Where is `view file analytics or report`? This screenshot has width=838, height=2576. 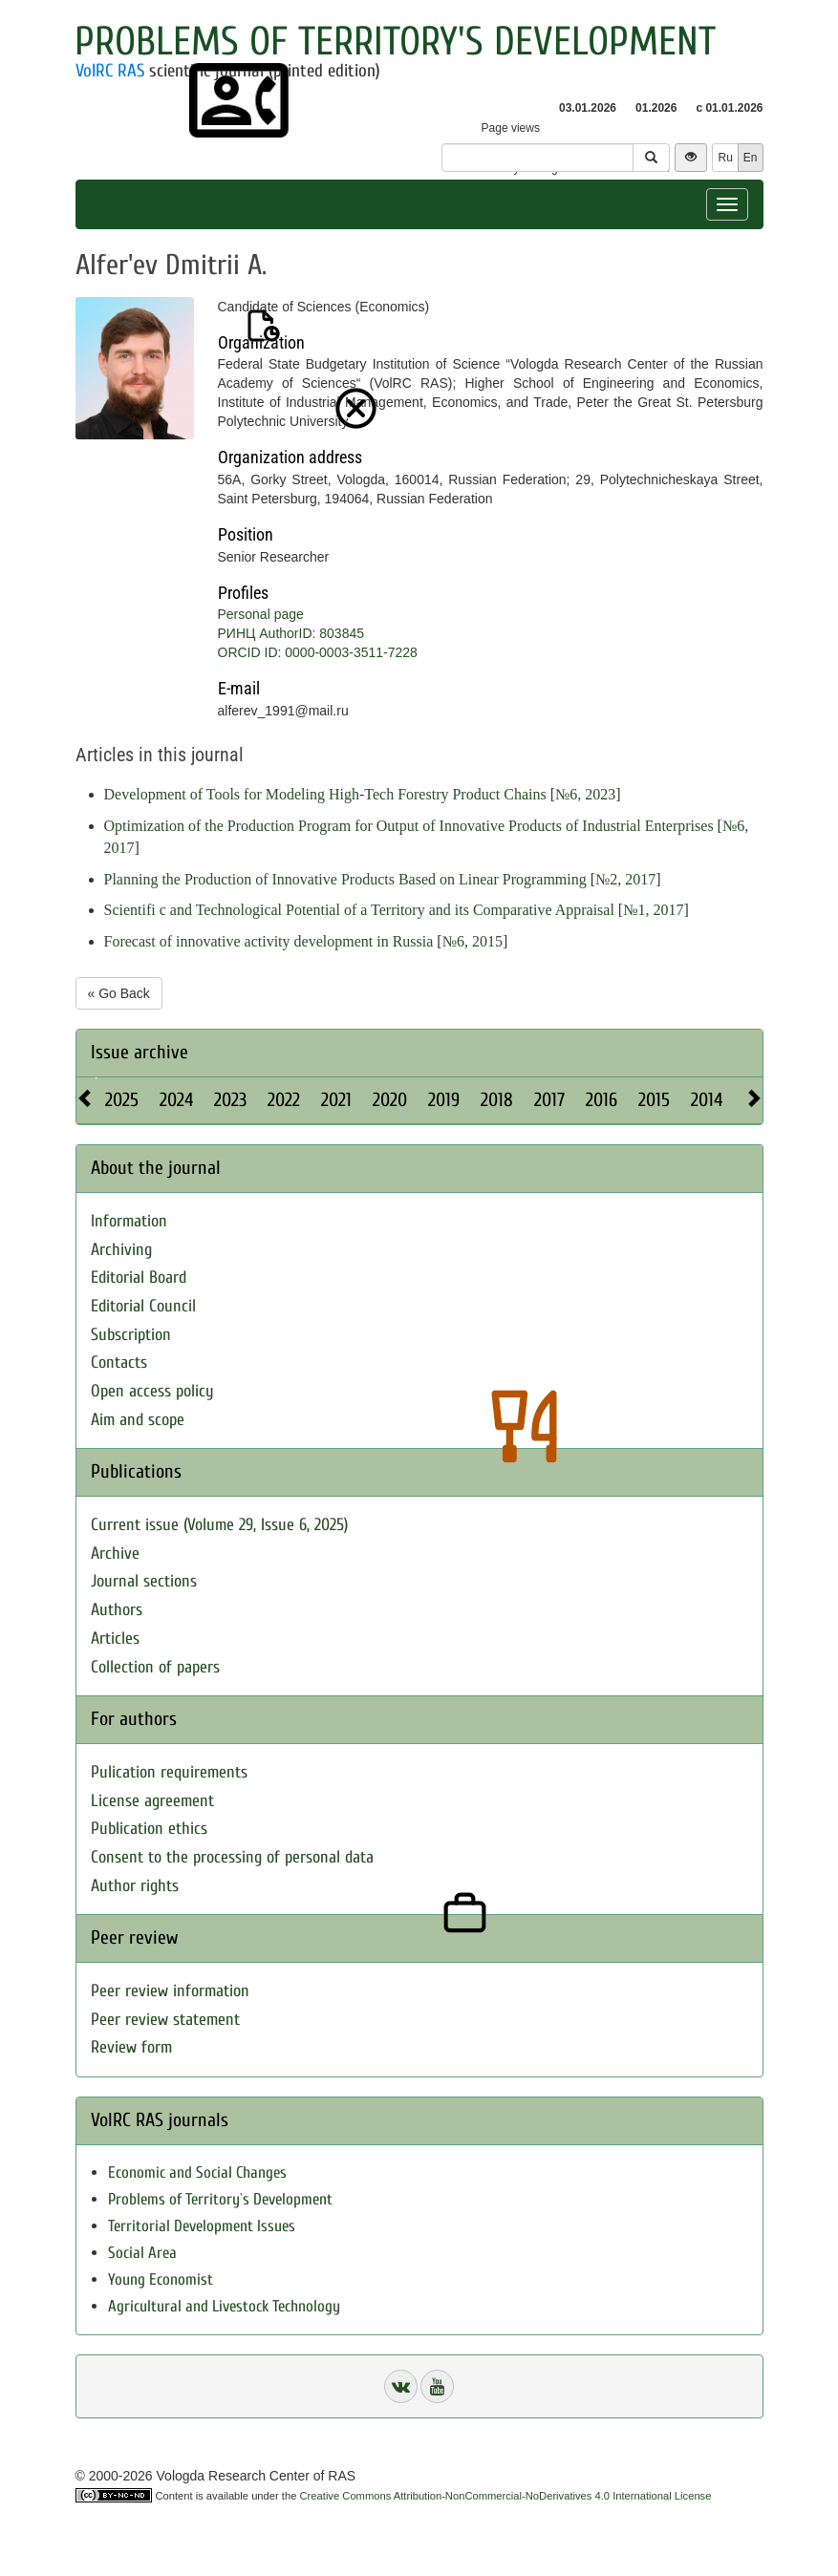
view file analytics or report is located at coordinates (264, 326).